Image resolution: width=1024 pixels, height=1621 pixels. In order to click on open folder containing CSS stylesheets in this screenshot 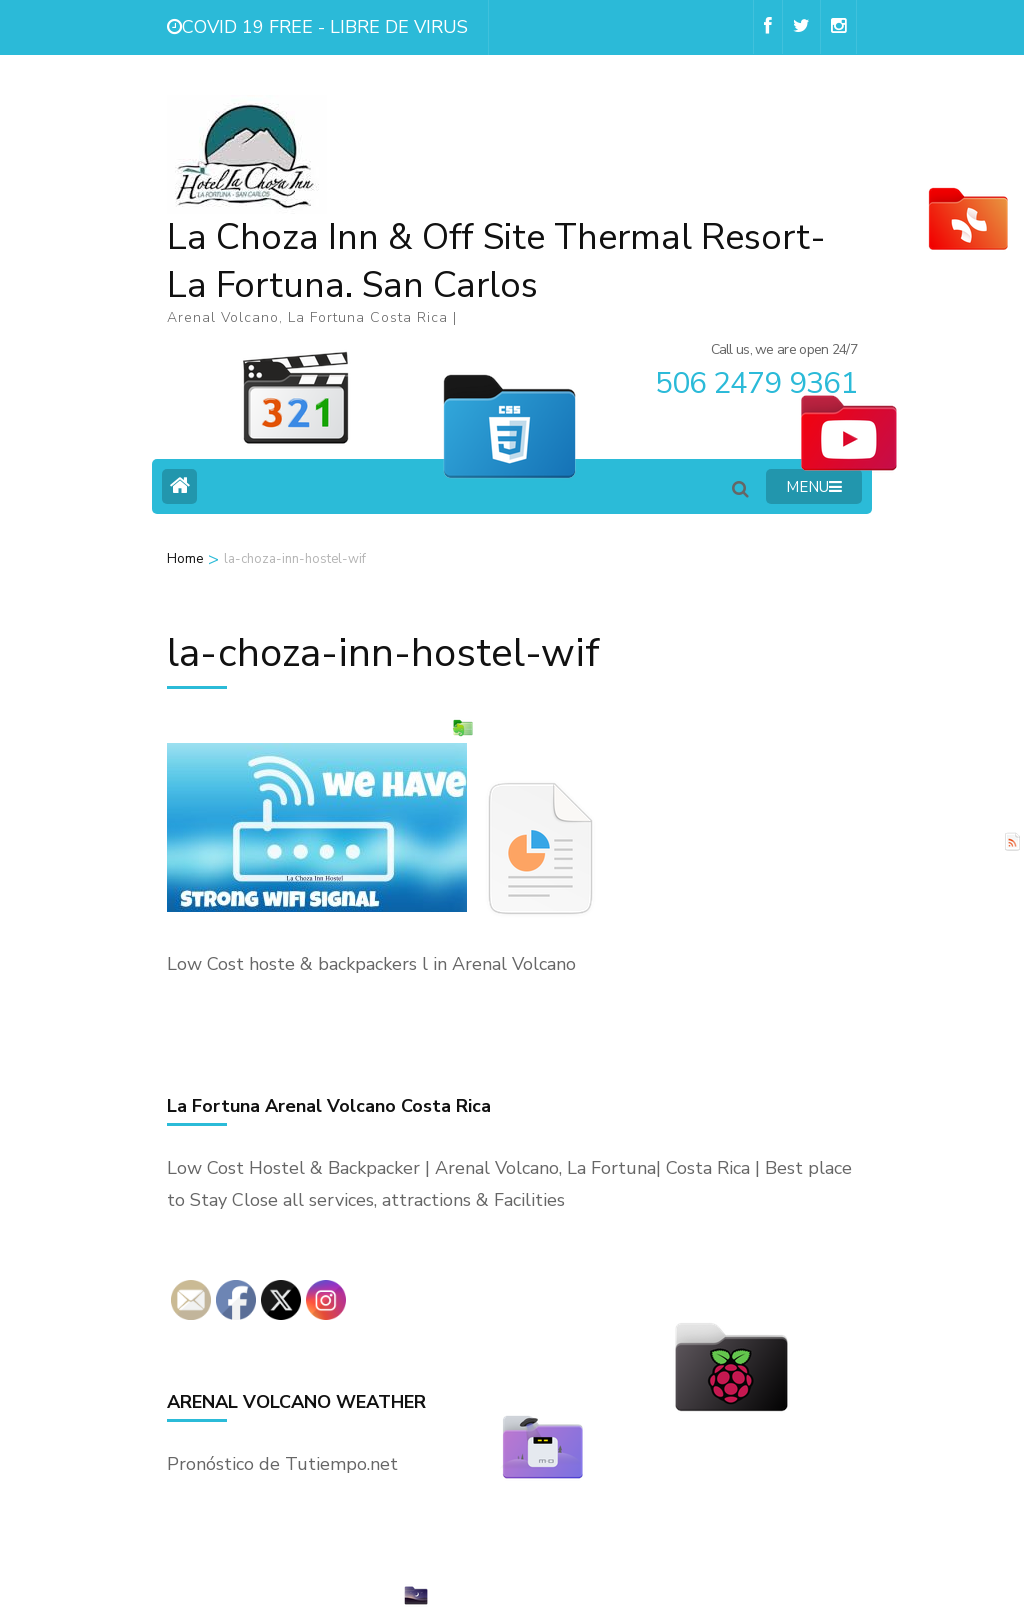, I will do `click(509, 430)`.